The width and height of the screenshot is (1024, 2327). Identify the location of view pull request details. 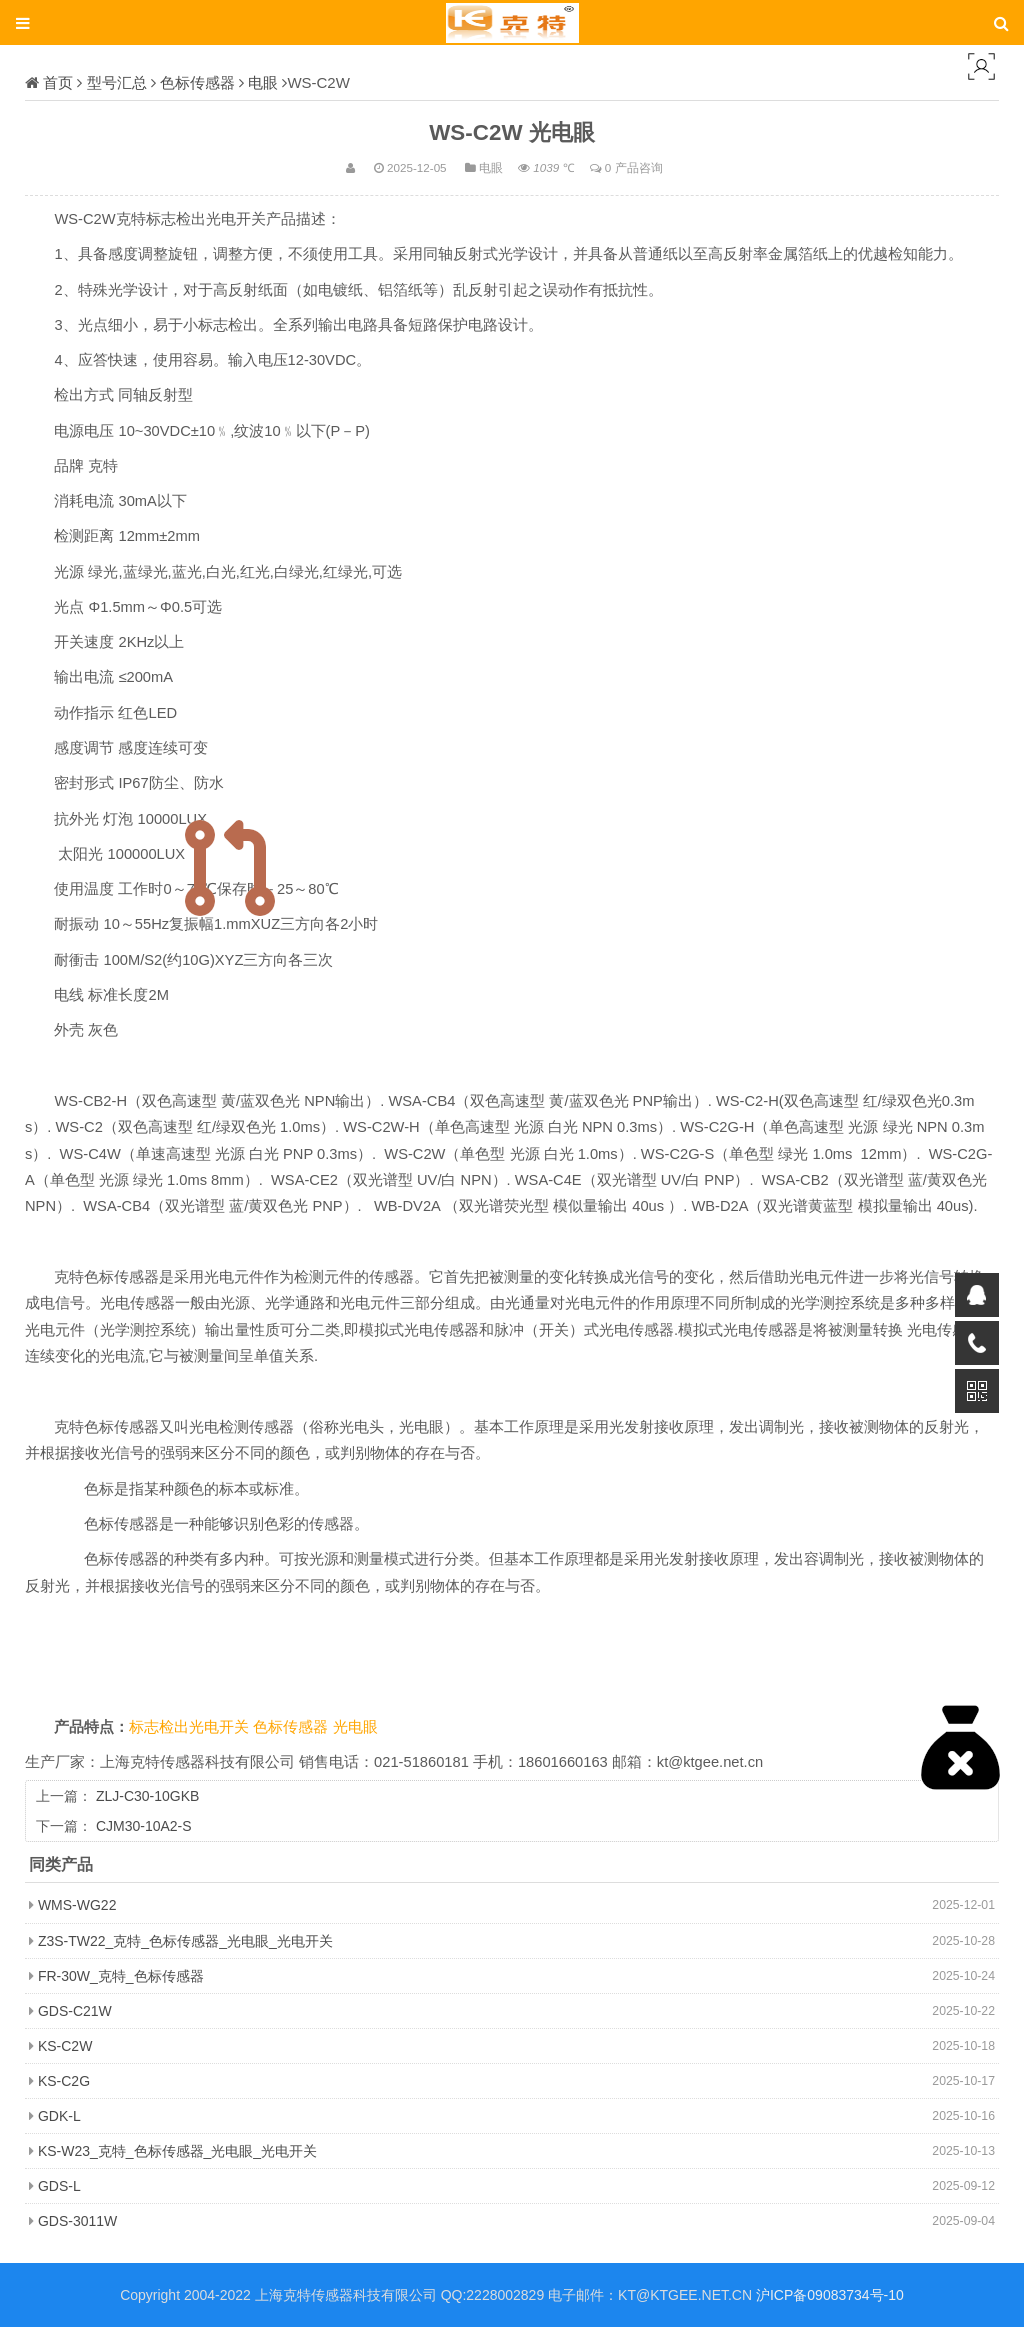
(230, 868).